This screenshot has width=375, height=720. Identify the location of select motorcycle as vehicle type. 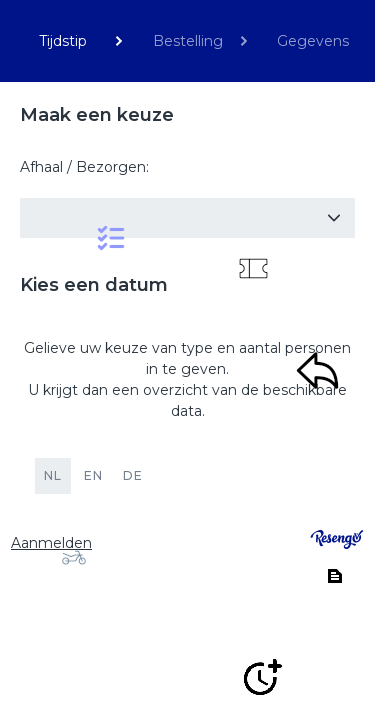
(74, 558).